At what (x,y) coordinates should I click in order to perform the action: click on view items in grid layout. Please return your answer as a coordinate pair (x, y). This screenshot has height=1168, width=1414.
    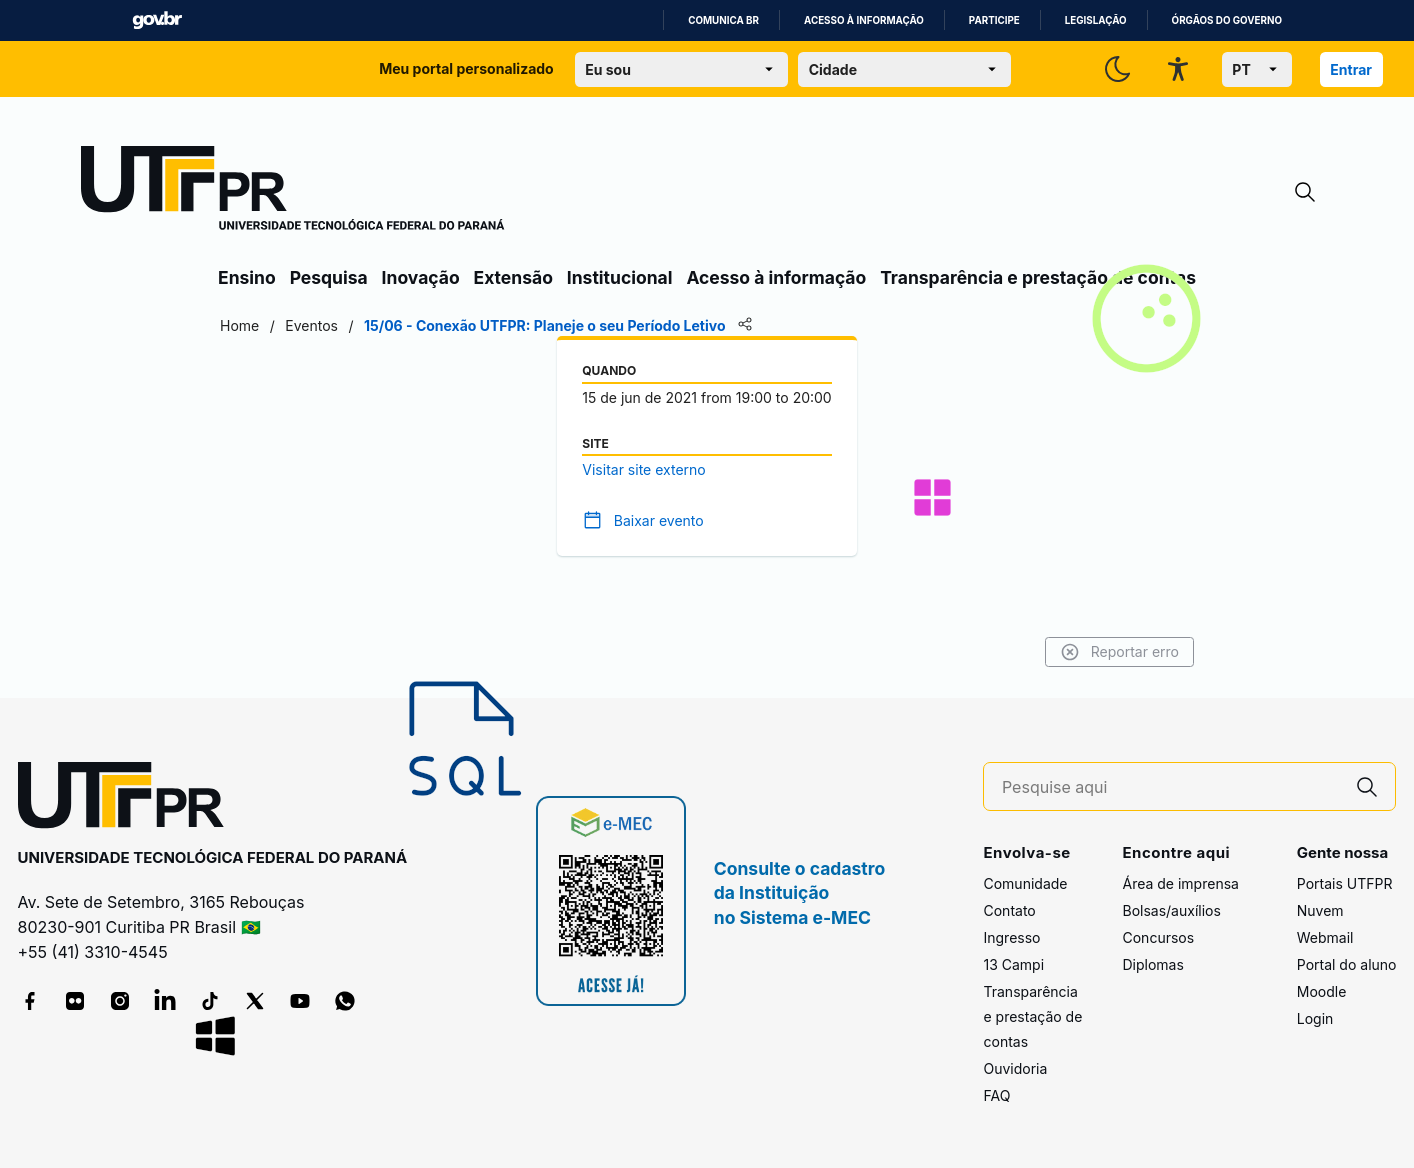
    Looking at the image, I should click on (932, 497).